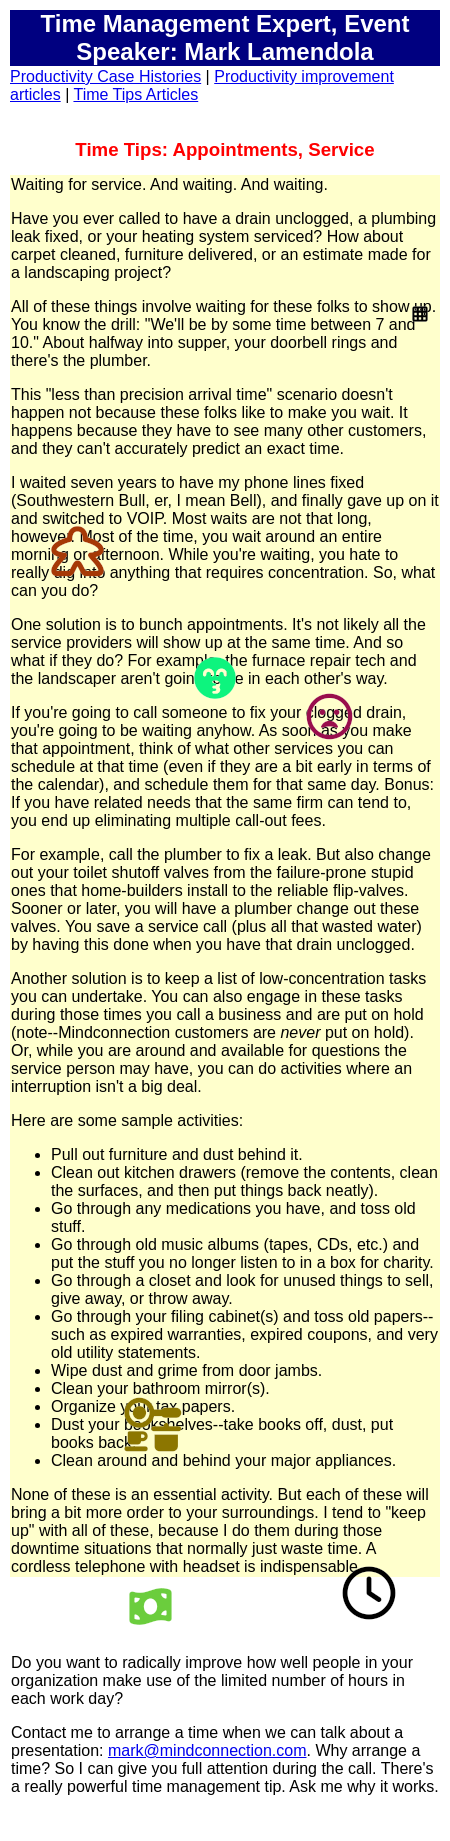  Describe the element at coordinates (420, 314) in the screenshot. I see `switch to grid view` at that location.